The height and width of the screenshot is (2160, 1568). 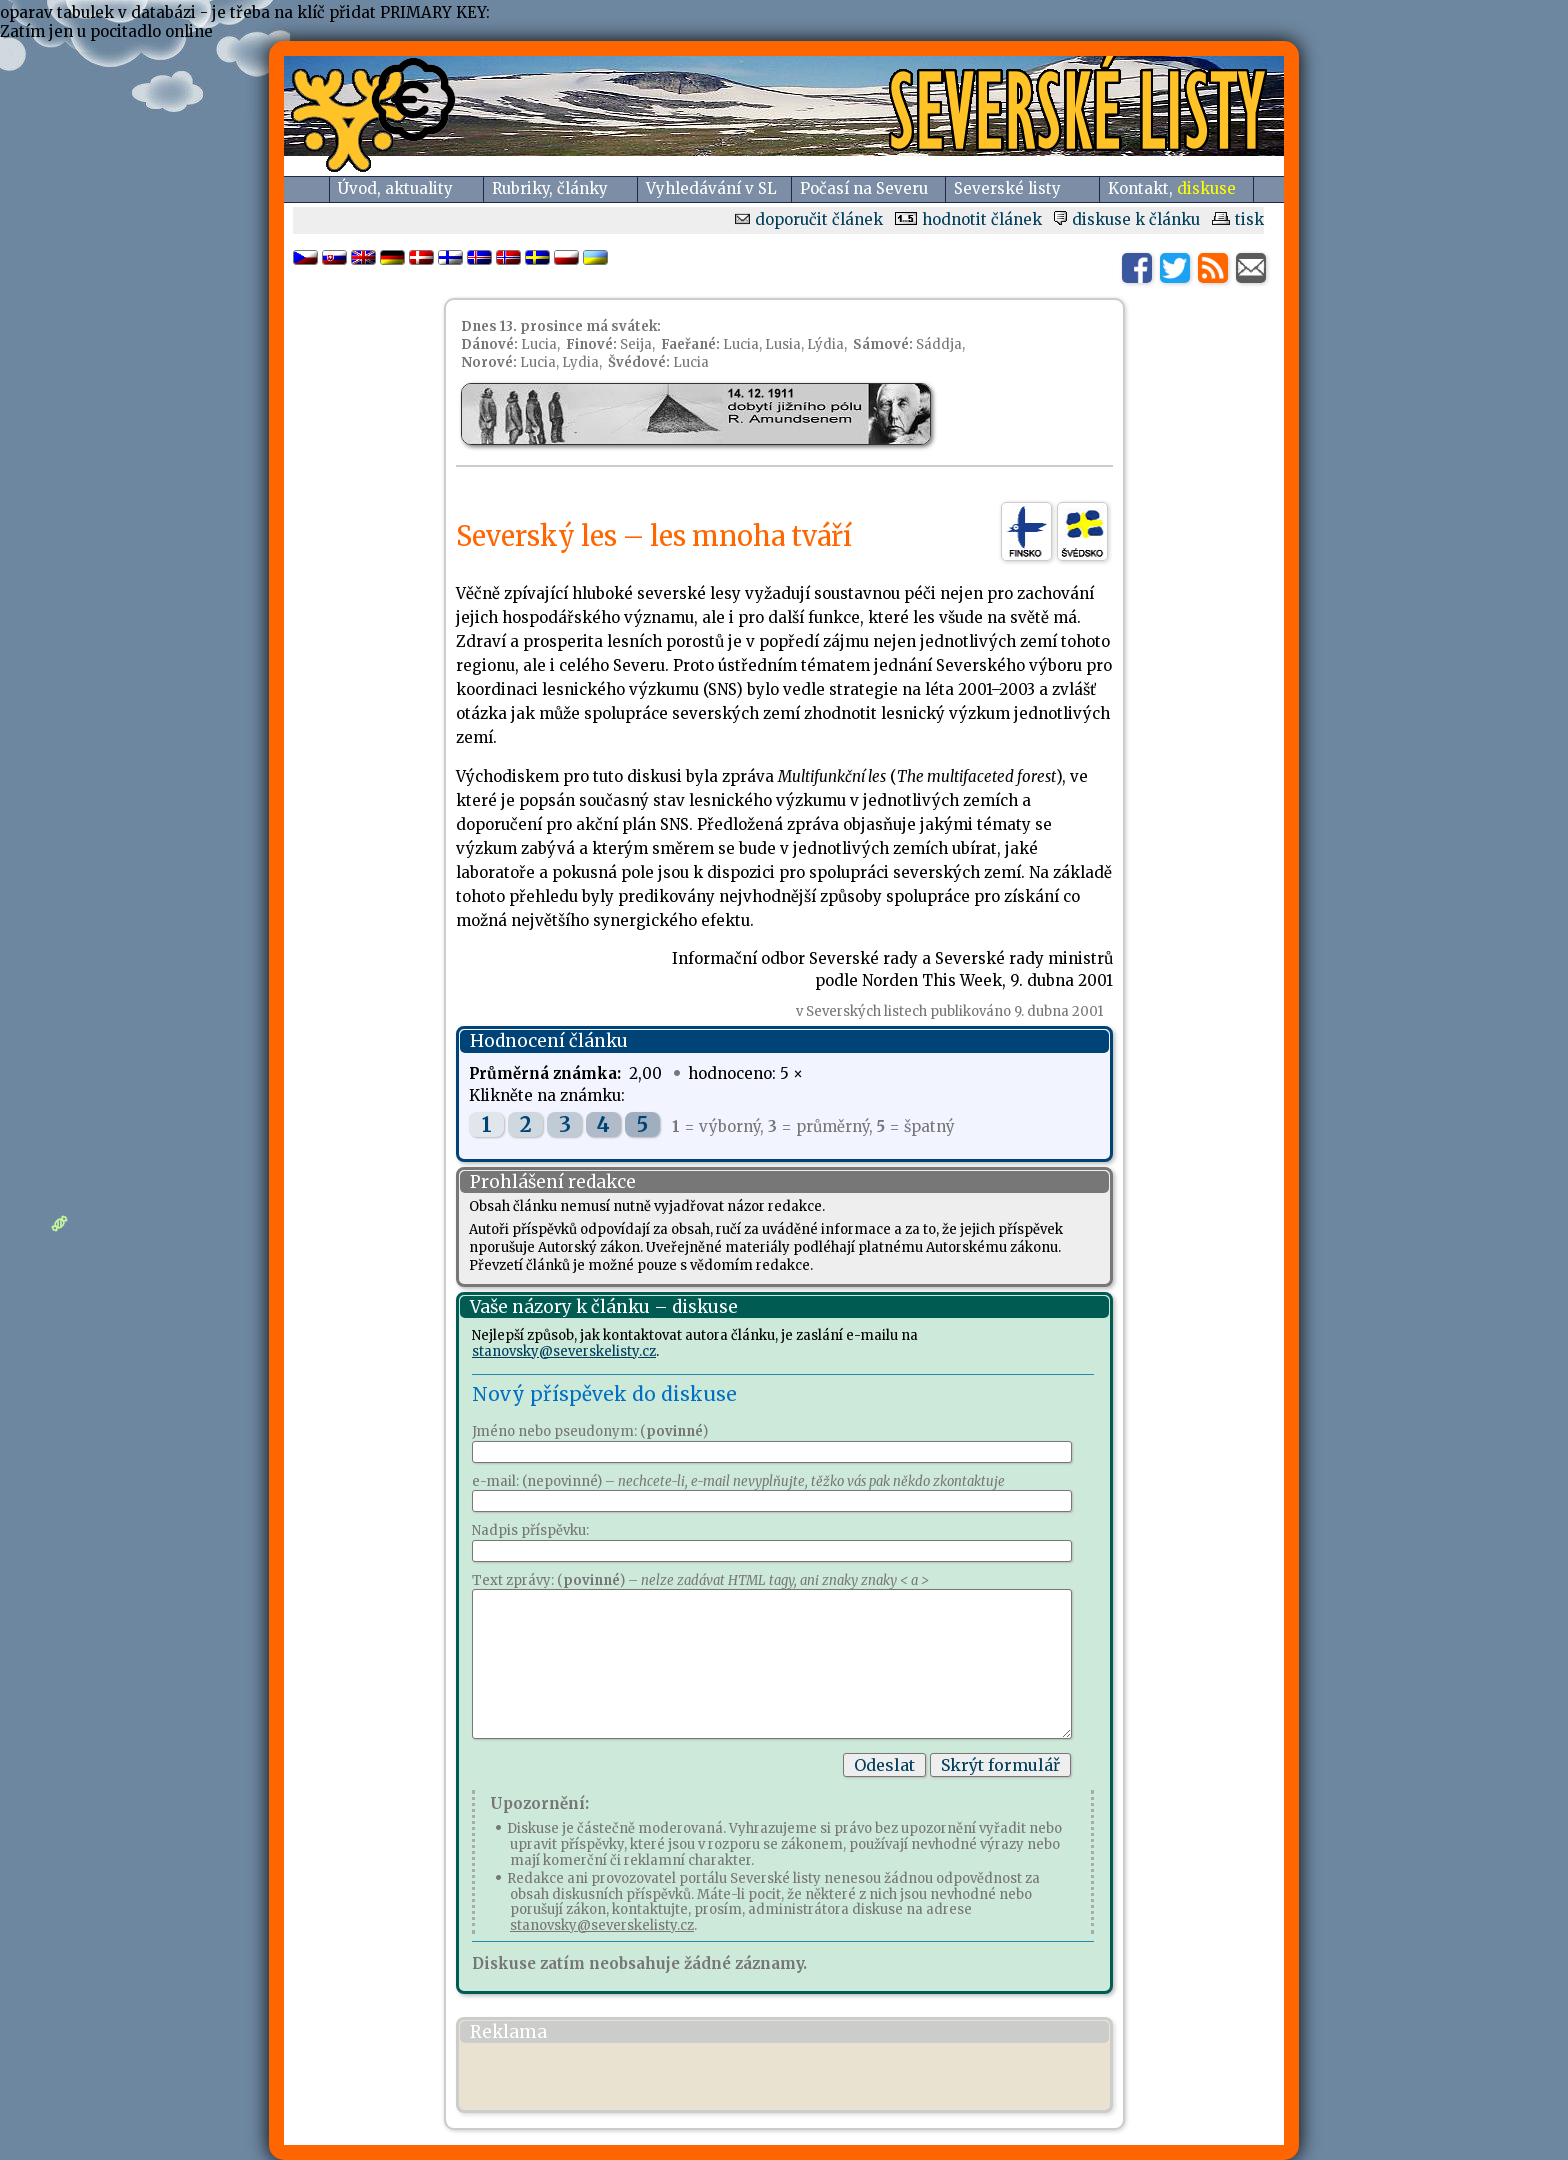 What do you see at coordinates (413, 99) in the screenshot?
I see `indicates euro currency or pricing` at bounding box center [413, 99].